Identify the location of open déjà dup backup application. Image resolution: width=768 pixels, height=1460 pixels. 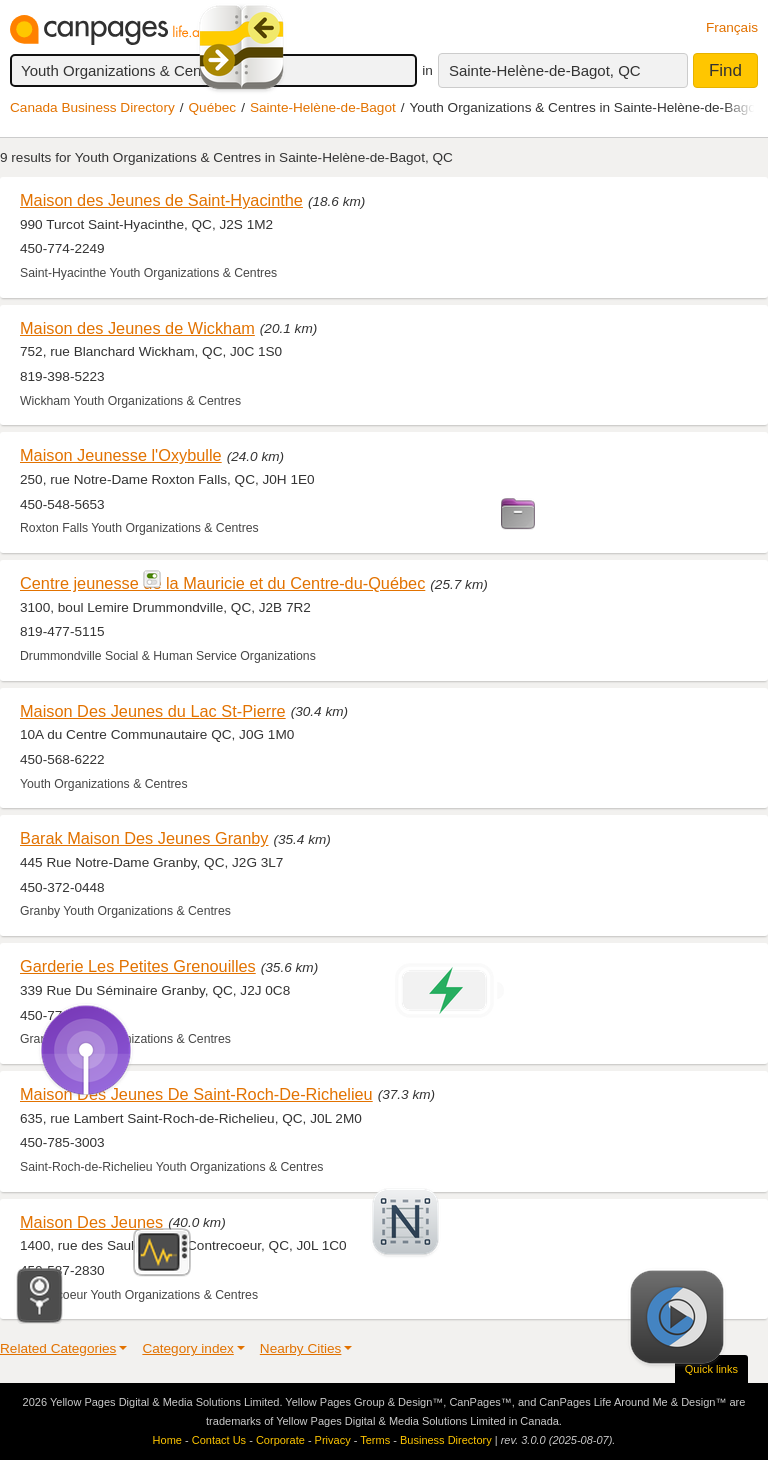
(39, 1295).